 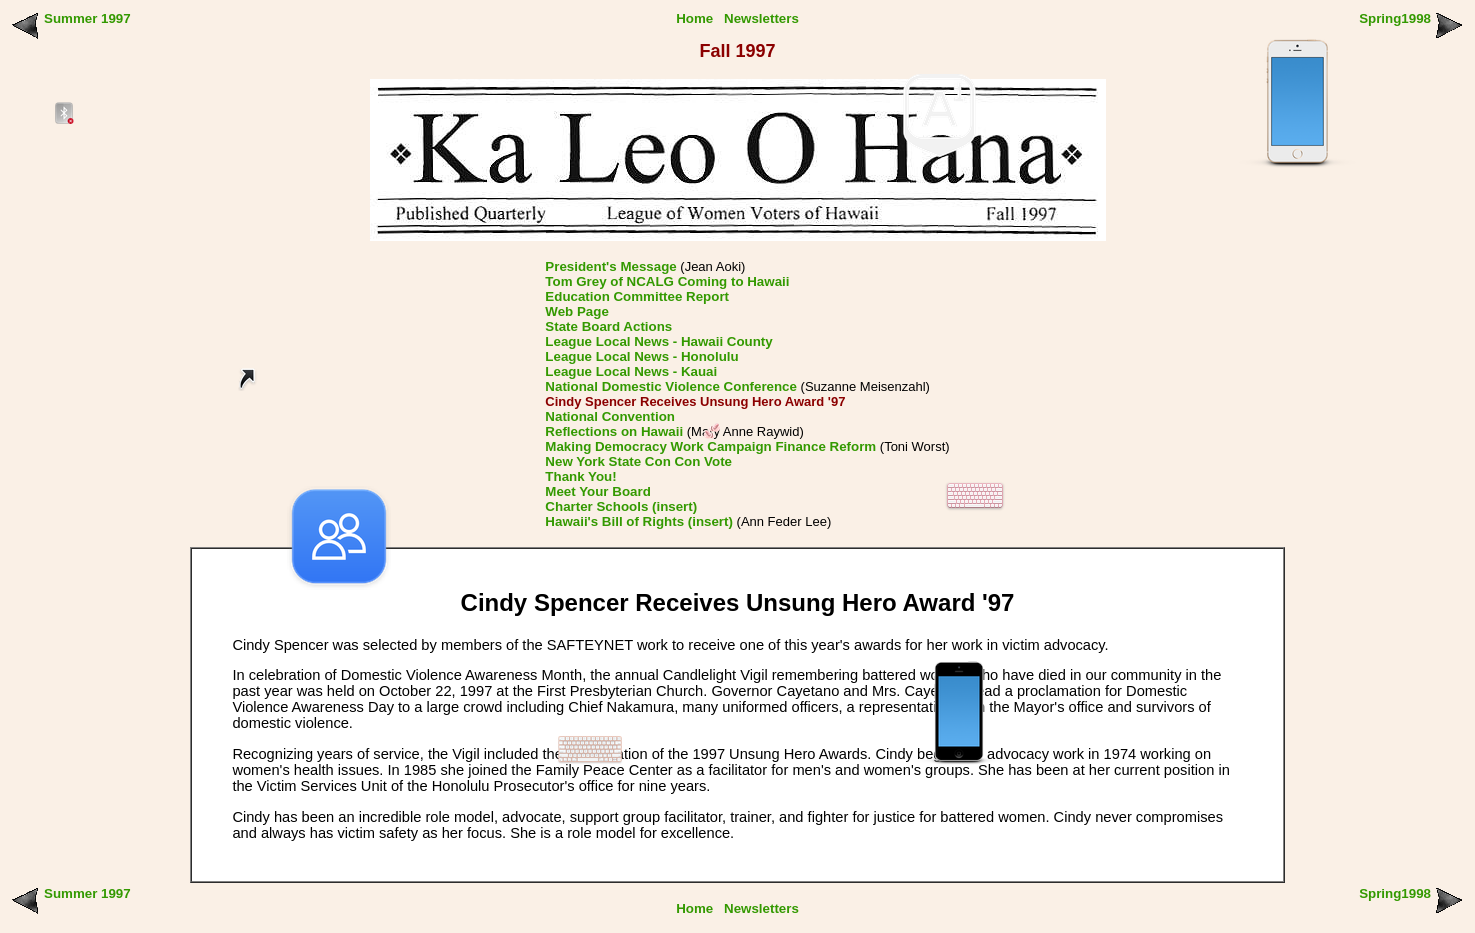 I want to click on indicates a pink external keyboard is connected, so click(x=975, y=496).